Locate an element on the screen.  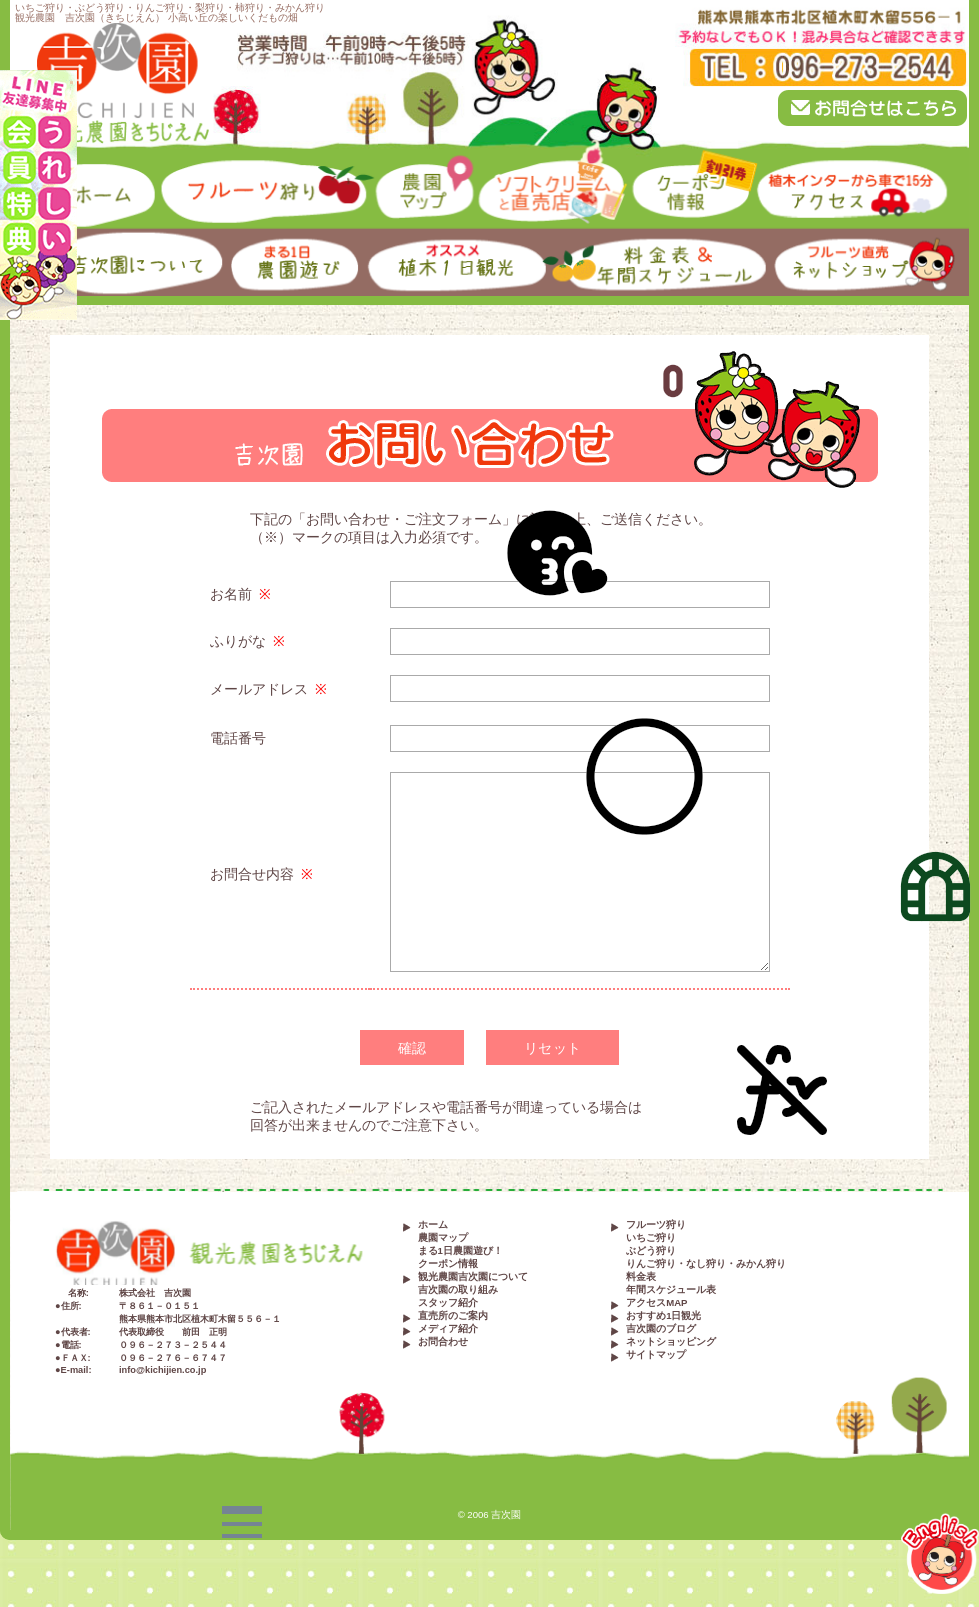
send a kiss or flirty reaction is located at coordinates (555, 553).